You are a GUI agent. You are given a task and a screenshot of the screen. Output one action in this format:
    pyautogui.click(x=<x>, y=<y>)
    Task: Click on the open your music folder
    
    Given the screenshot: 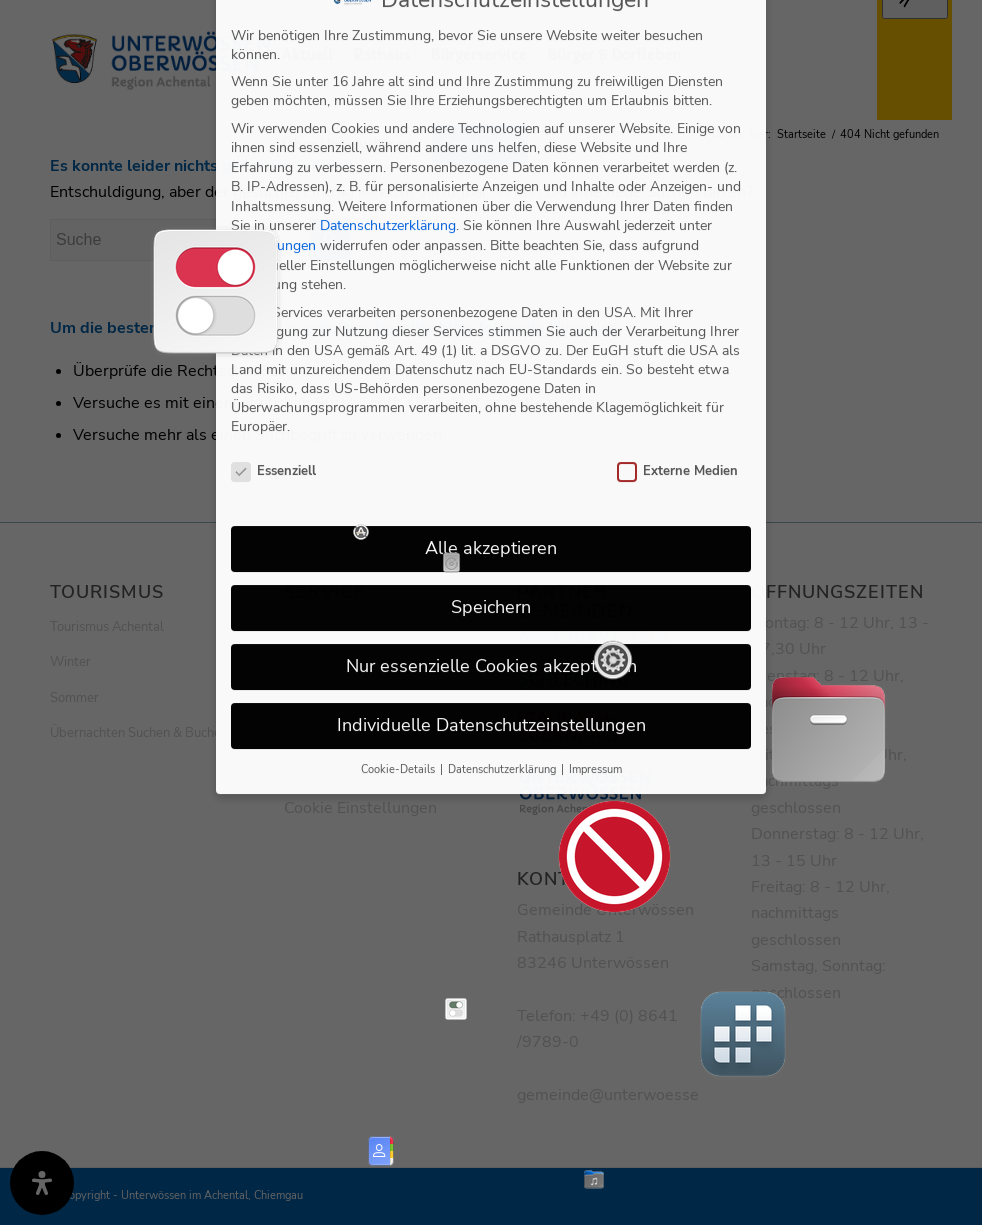 What is the action you would take?
    pyautogui.click(x=594, y=1179)
    